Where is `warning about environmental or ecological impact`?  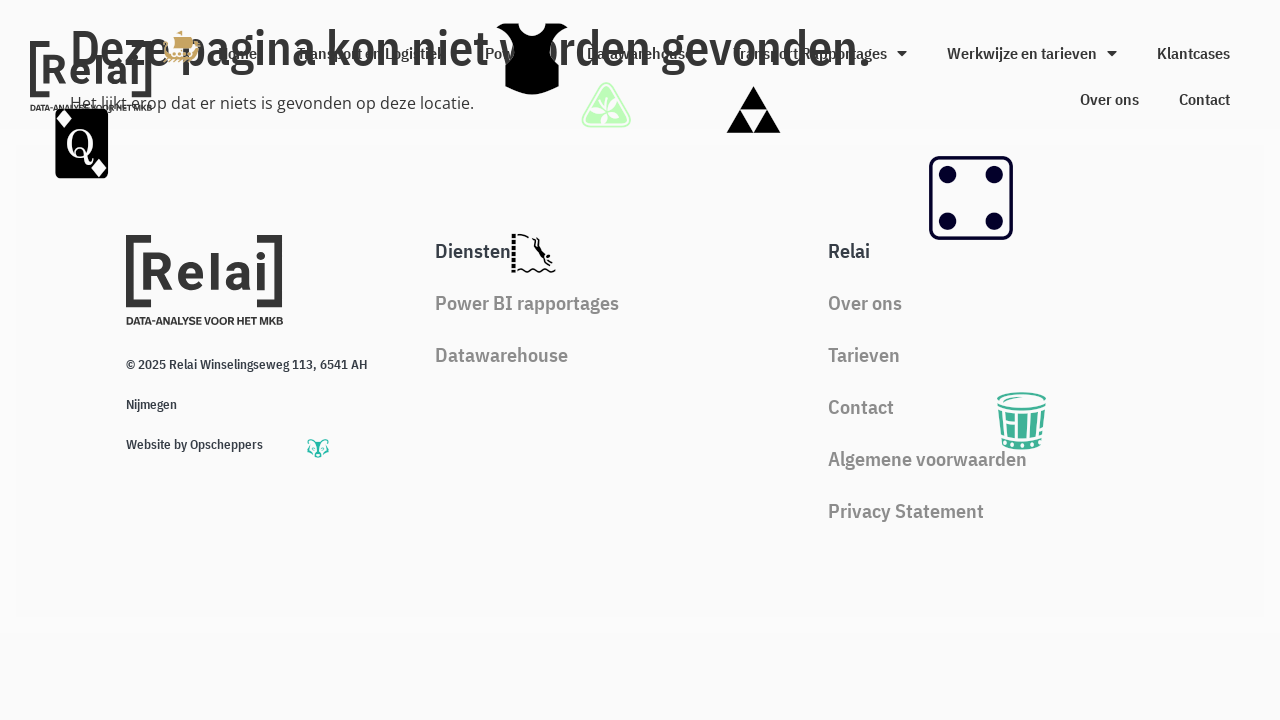
warning about environmental or ecological impact is located at coordinates (606, 107).